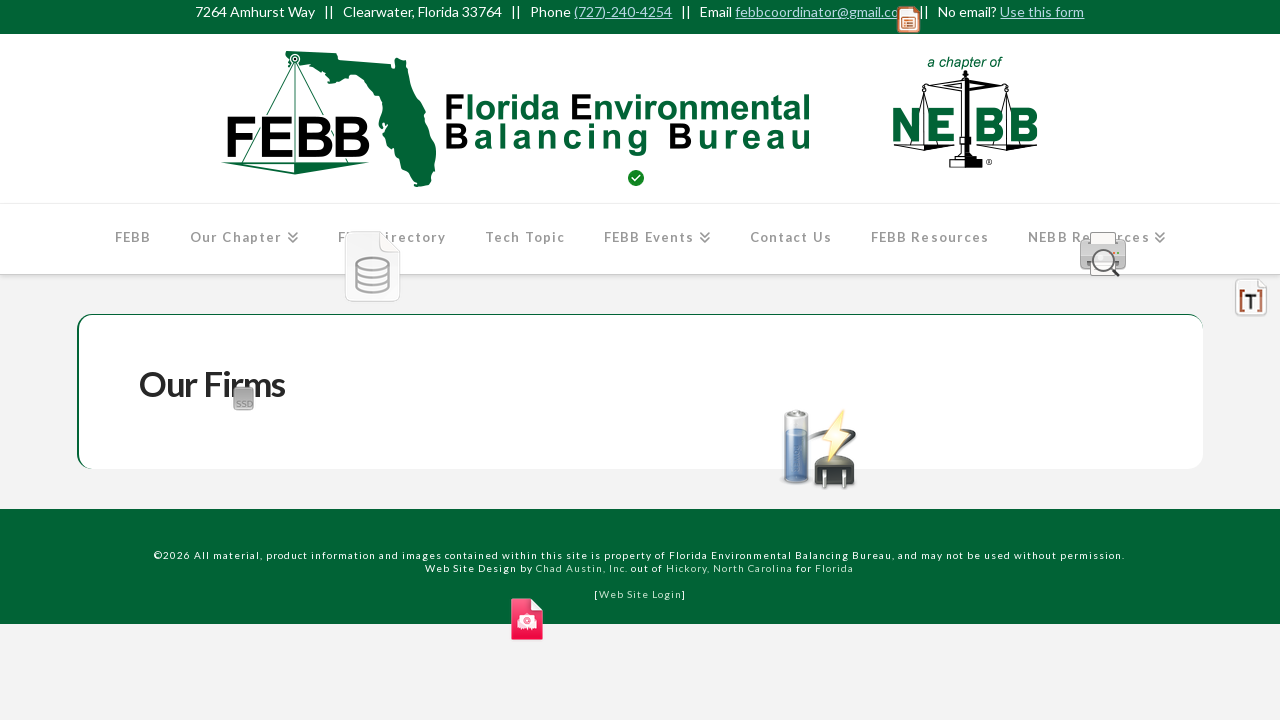 The height and width of the screenshot is (720, 1280). I want to click on indicates a solid state drive in the system, so click(243, 398).